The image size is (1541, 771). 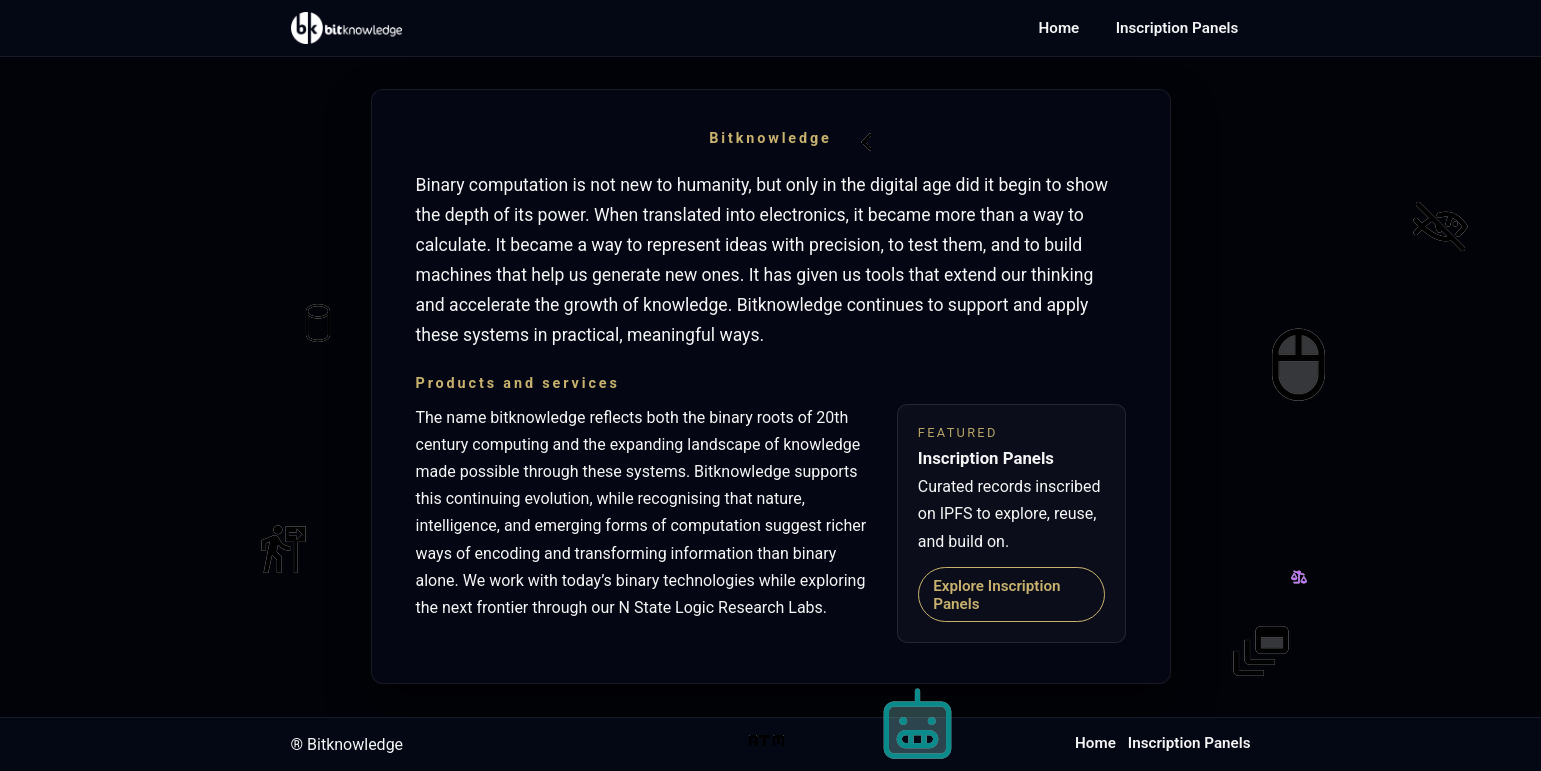 I want to click on database or data storage, so click(x=318, y=323).